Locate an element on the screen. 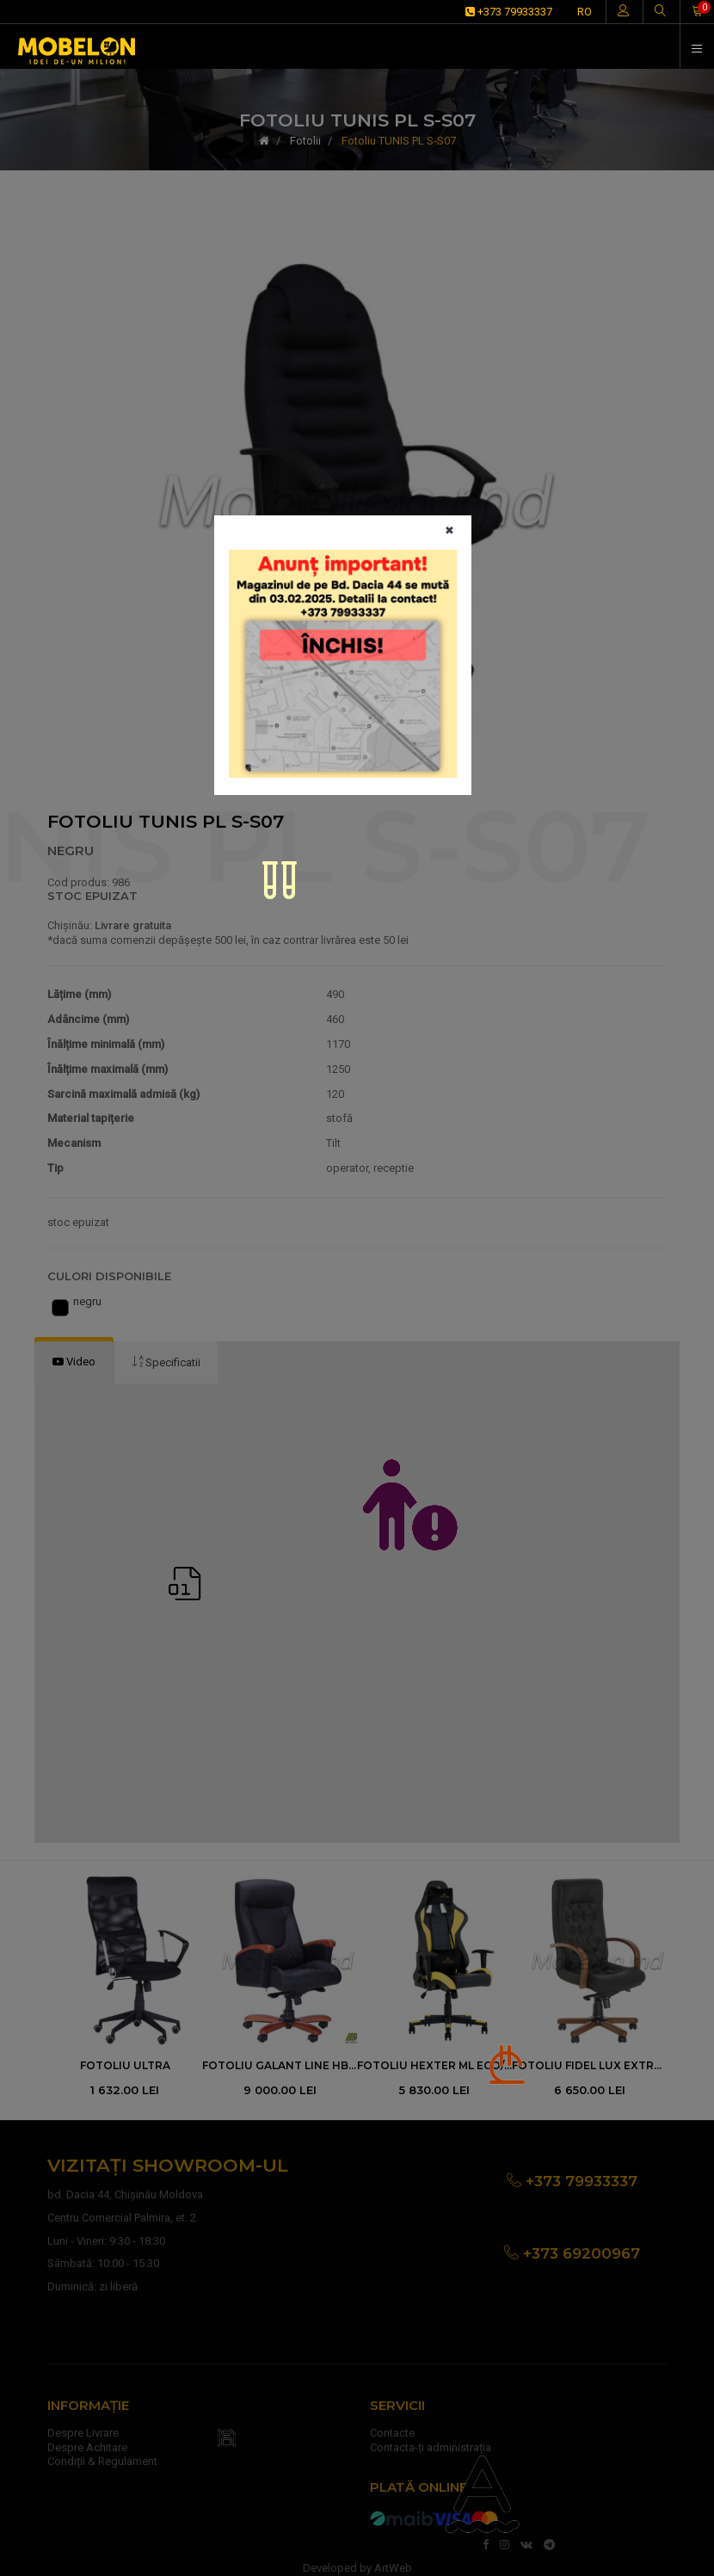  view or open a binary file is located at coordinates (187, 1583).